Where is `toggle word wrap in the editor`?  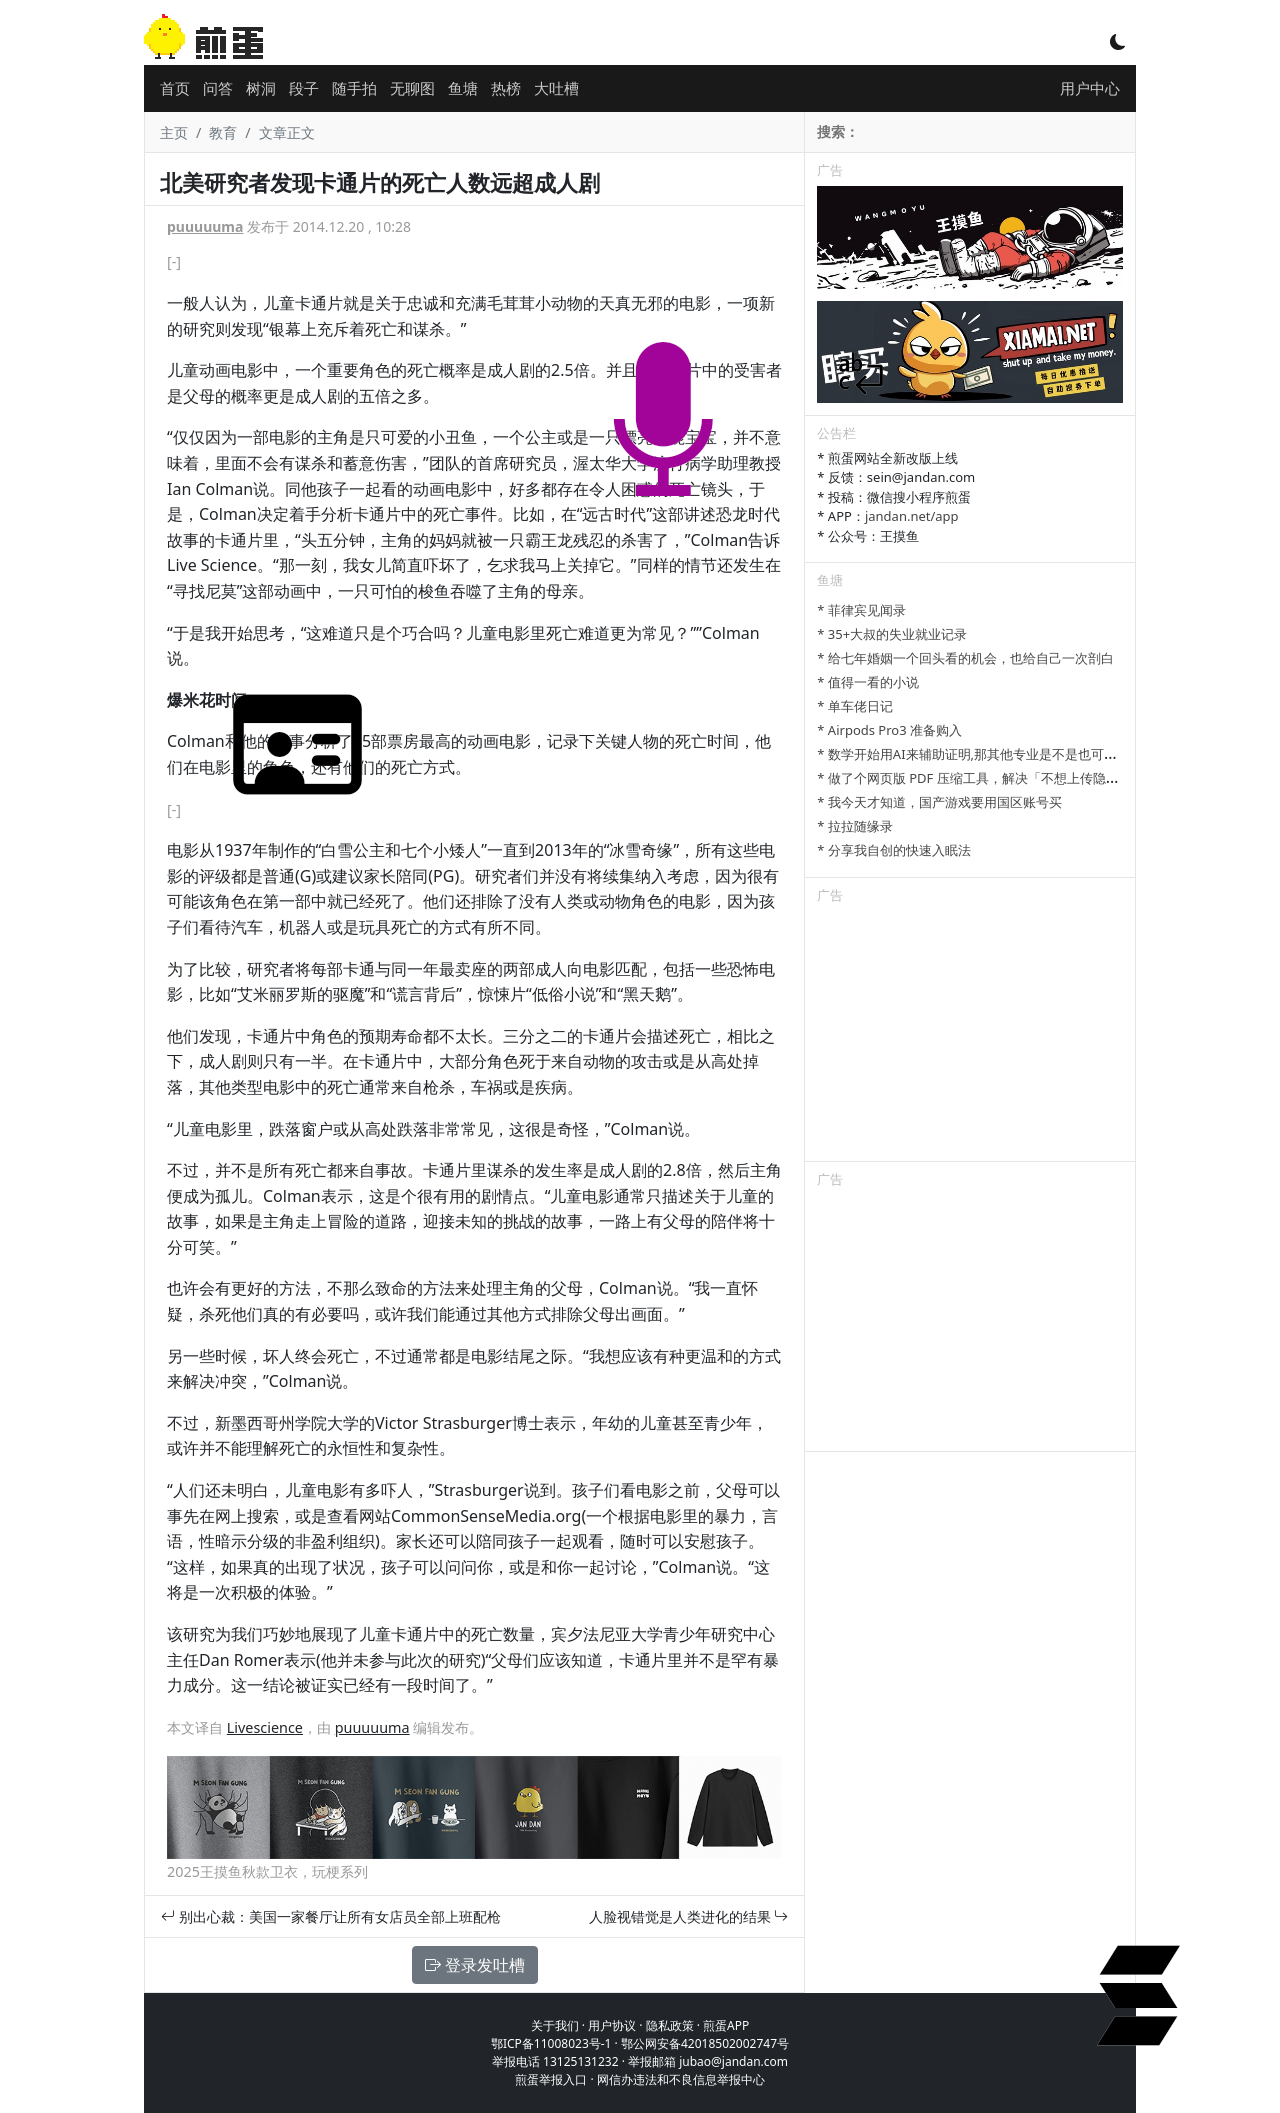 toggle word wrap in the editor is located at coordinates (861, 374).